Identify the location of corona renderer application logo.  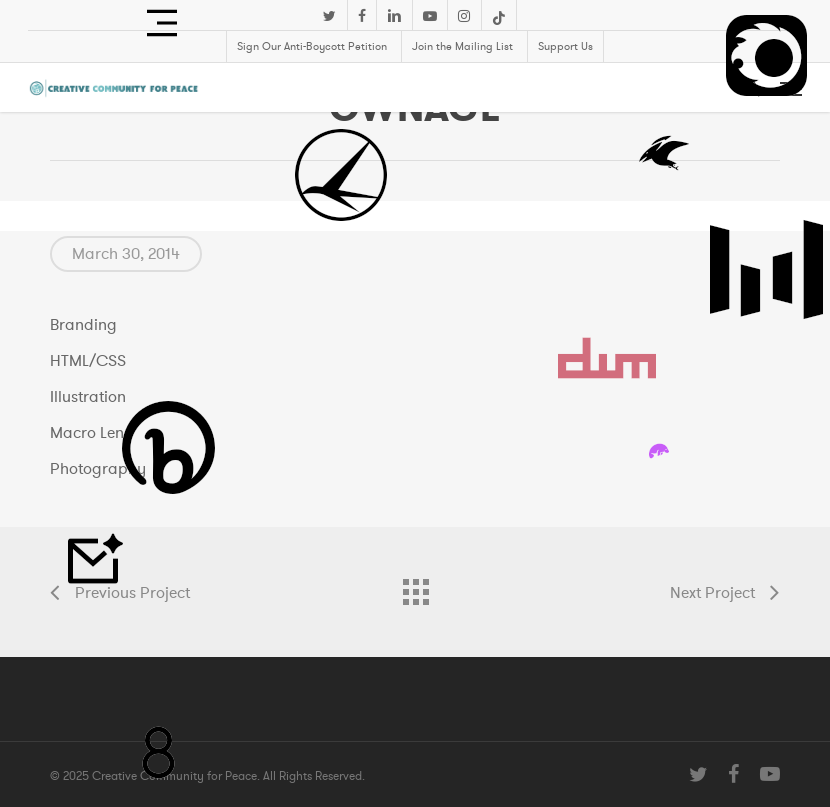
(766, 55).